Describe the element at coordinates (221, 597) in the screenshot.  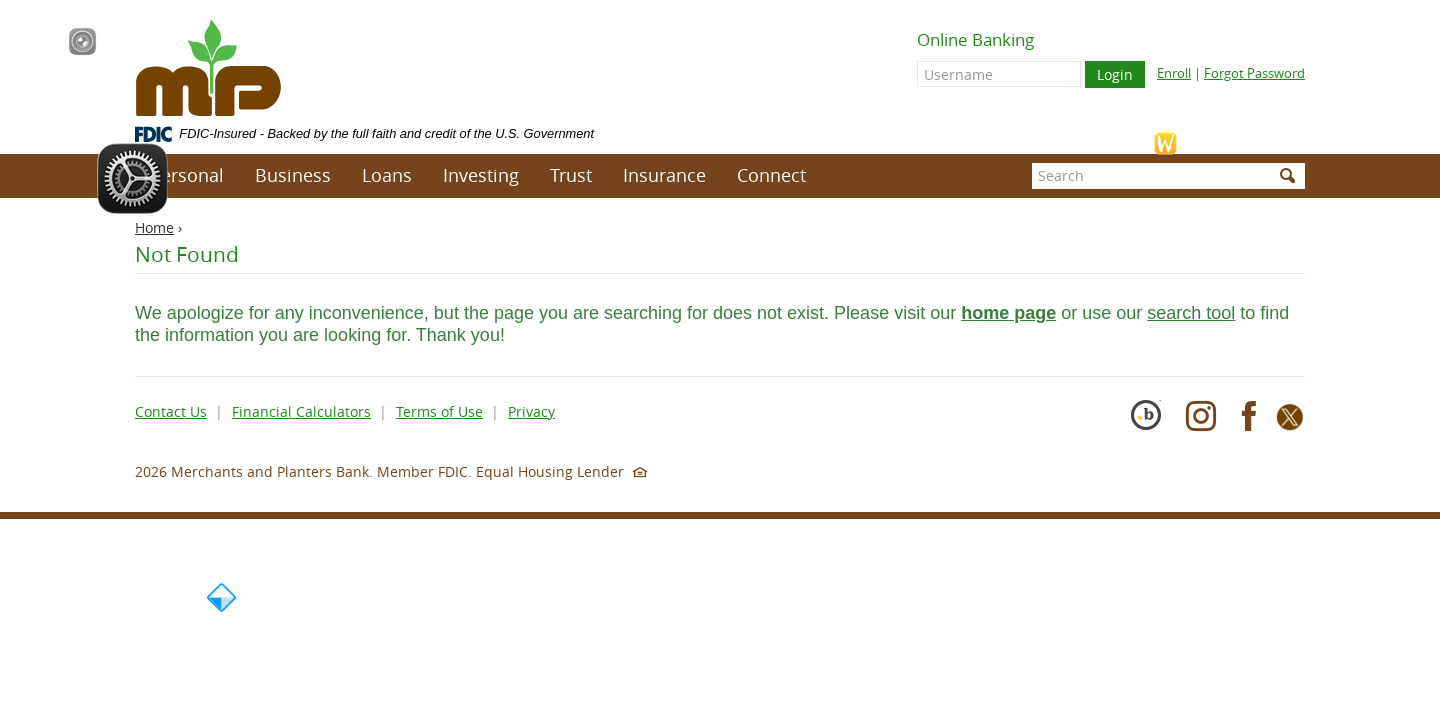
I see `open fragments torrent client` at that location.